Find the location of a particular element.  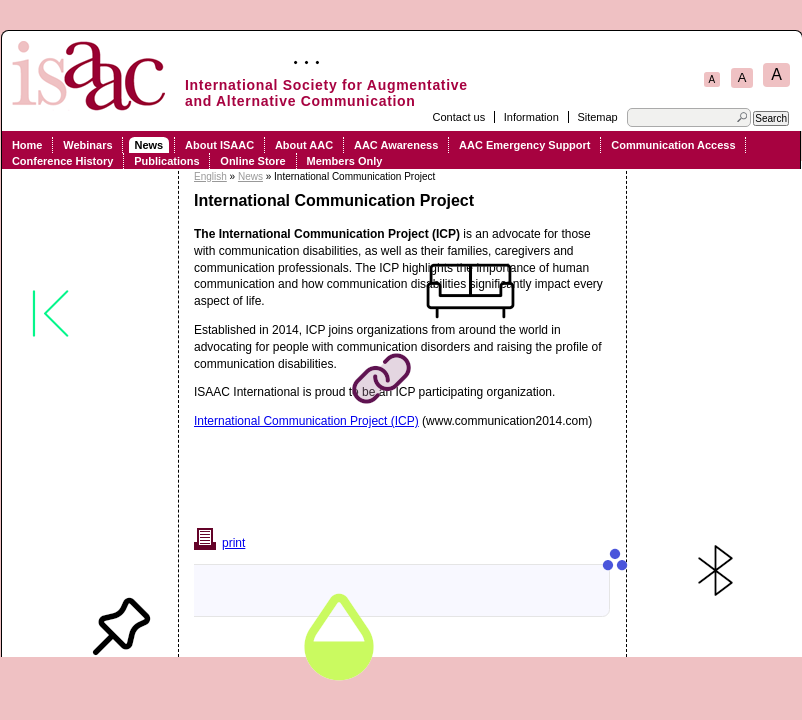

view grouped items or collections is located at coordinates (615, 560).